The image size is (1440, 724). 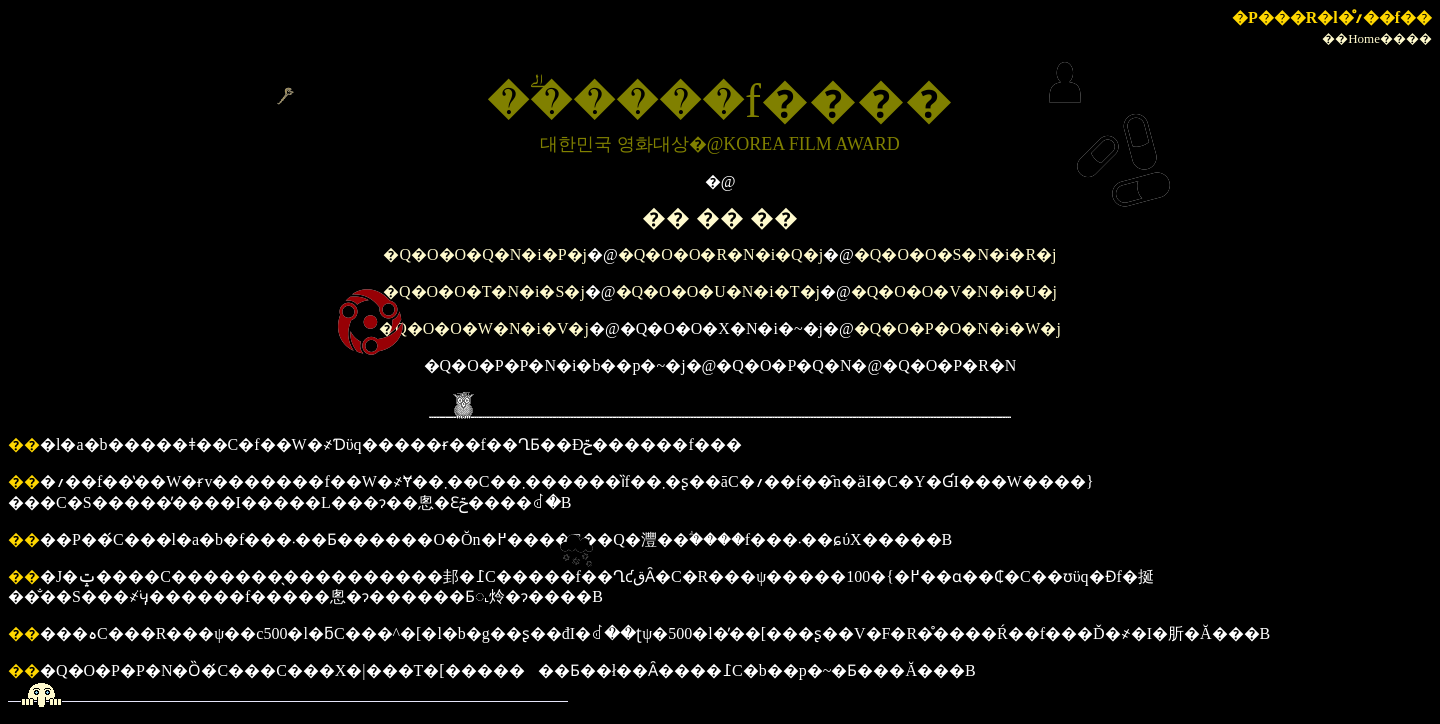 What do you see at coordinates (576, 550) in the screenshot?
I see `indicates snowy weather conditions` at bounding box center [576, 550].